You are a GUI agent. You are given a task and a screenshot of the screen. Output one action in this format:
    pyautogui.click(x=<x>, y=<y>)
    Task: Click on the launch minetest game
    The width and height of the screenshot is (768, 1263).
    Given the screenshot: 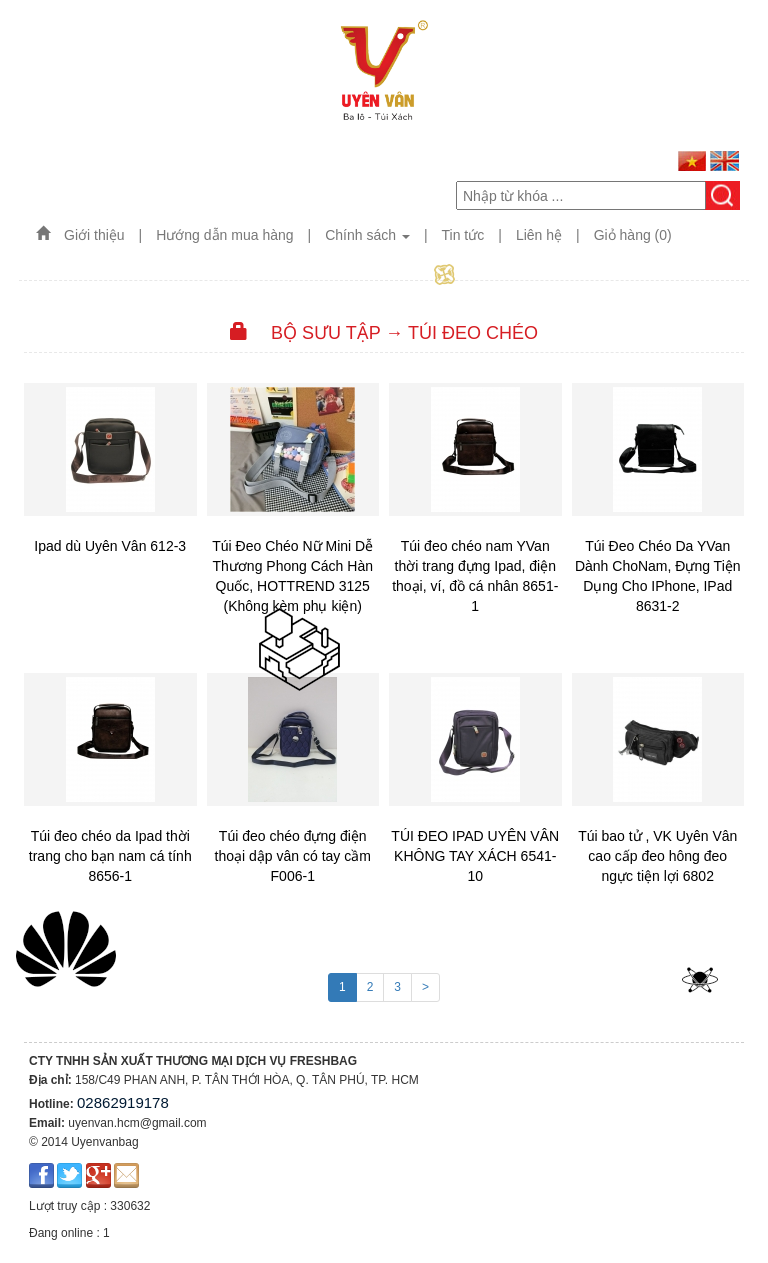 What is the action you would take?
    pyautogui.click(x=299, y=649)
    